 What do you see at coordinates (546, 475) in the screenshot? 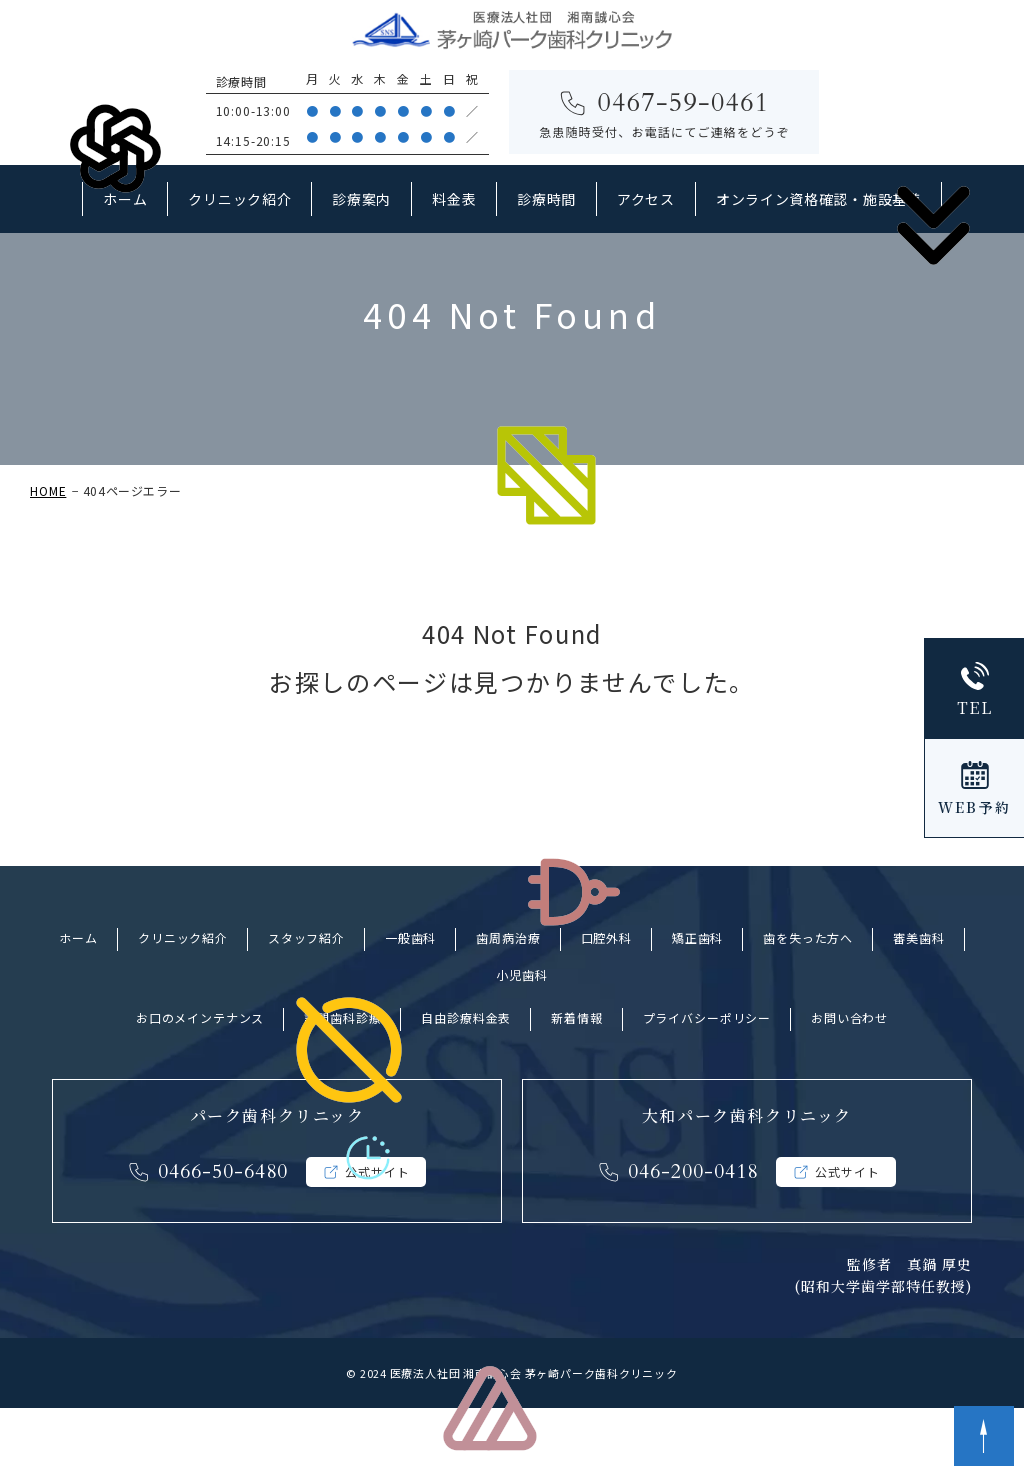
I see `merge or unite selected layers` at bounding box center [546, 475].